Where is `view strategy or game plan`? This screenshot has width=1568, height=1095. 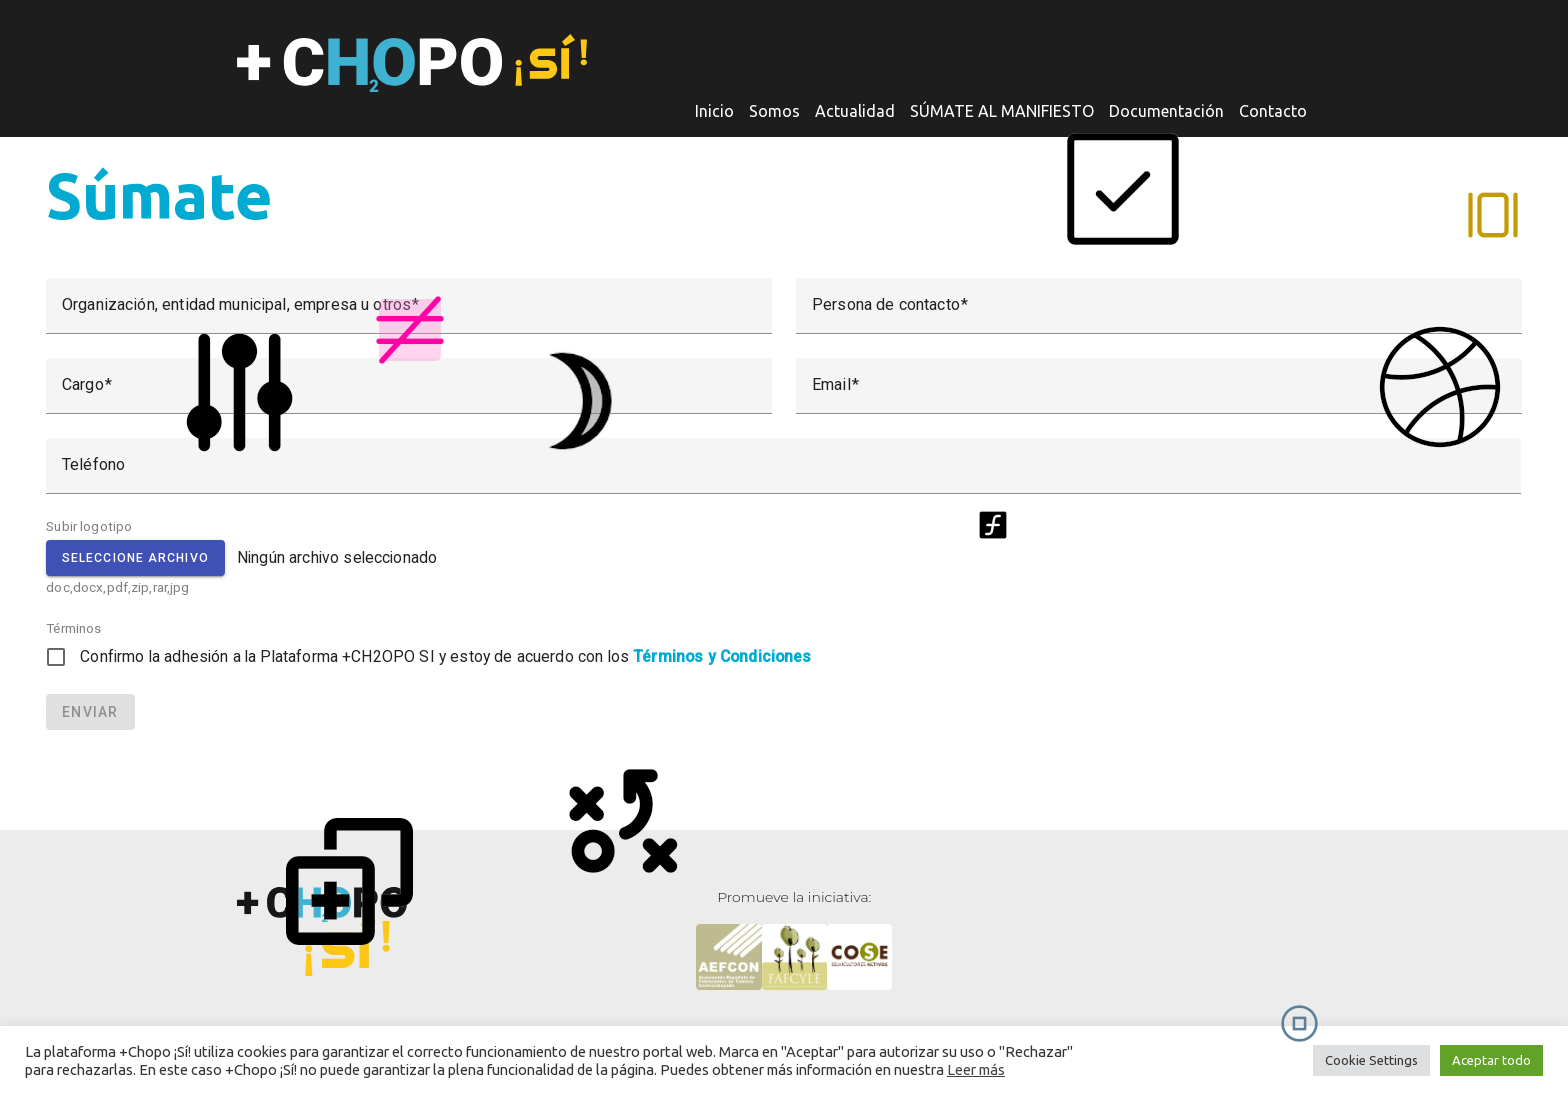 view strategy or game plan is located at coordinates (619, 821).